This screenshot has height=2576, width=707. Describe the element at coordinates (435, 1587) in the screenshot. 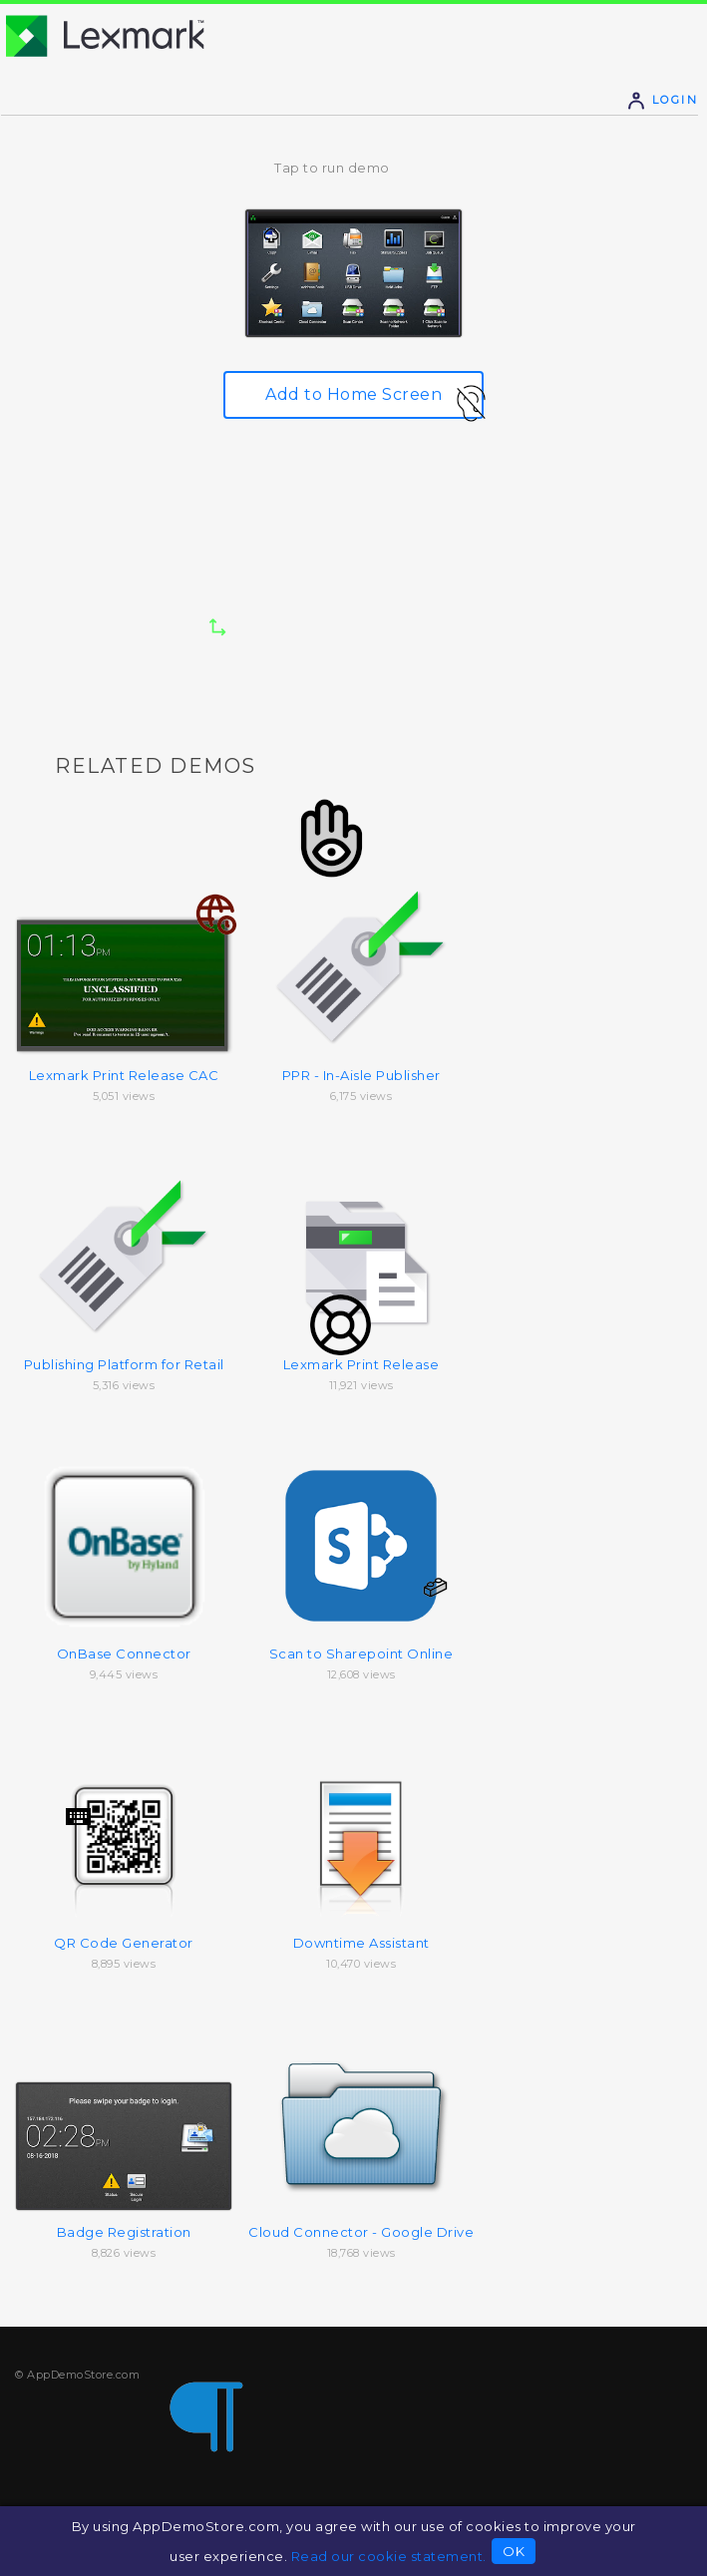

I see `access building or construction tools` at that location.